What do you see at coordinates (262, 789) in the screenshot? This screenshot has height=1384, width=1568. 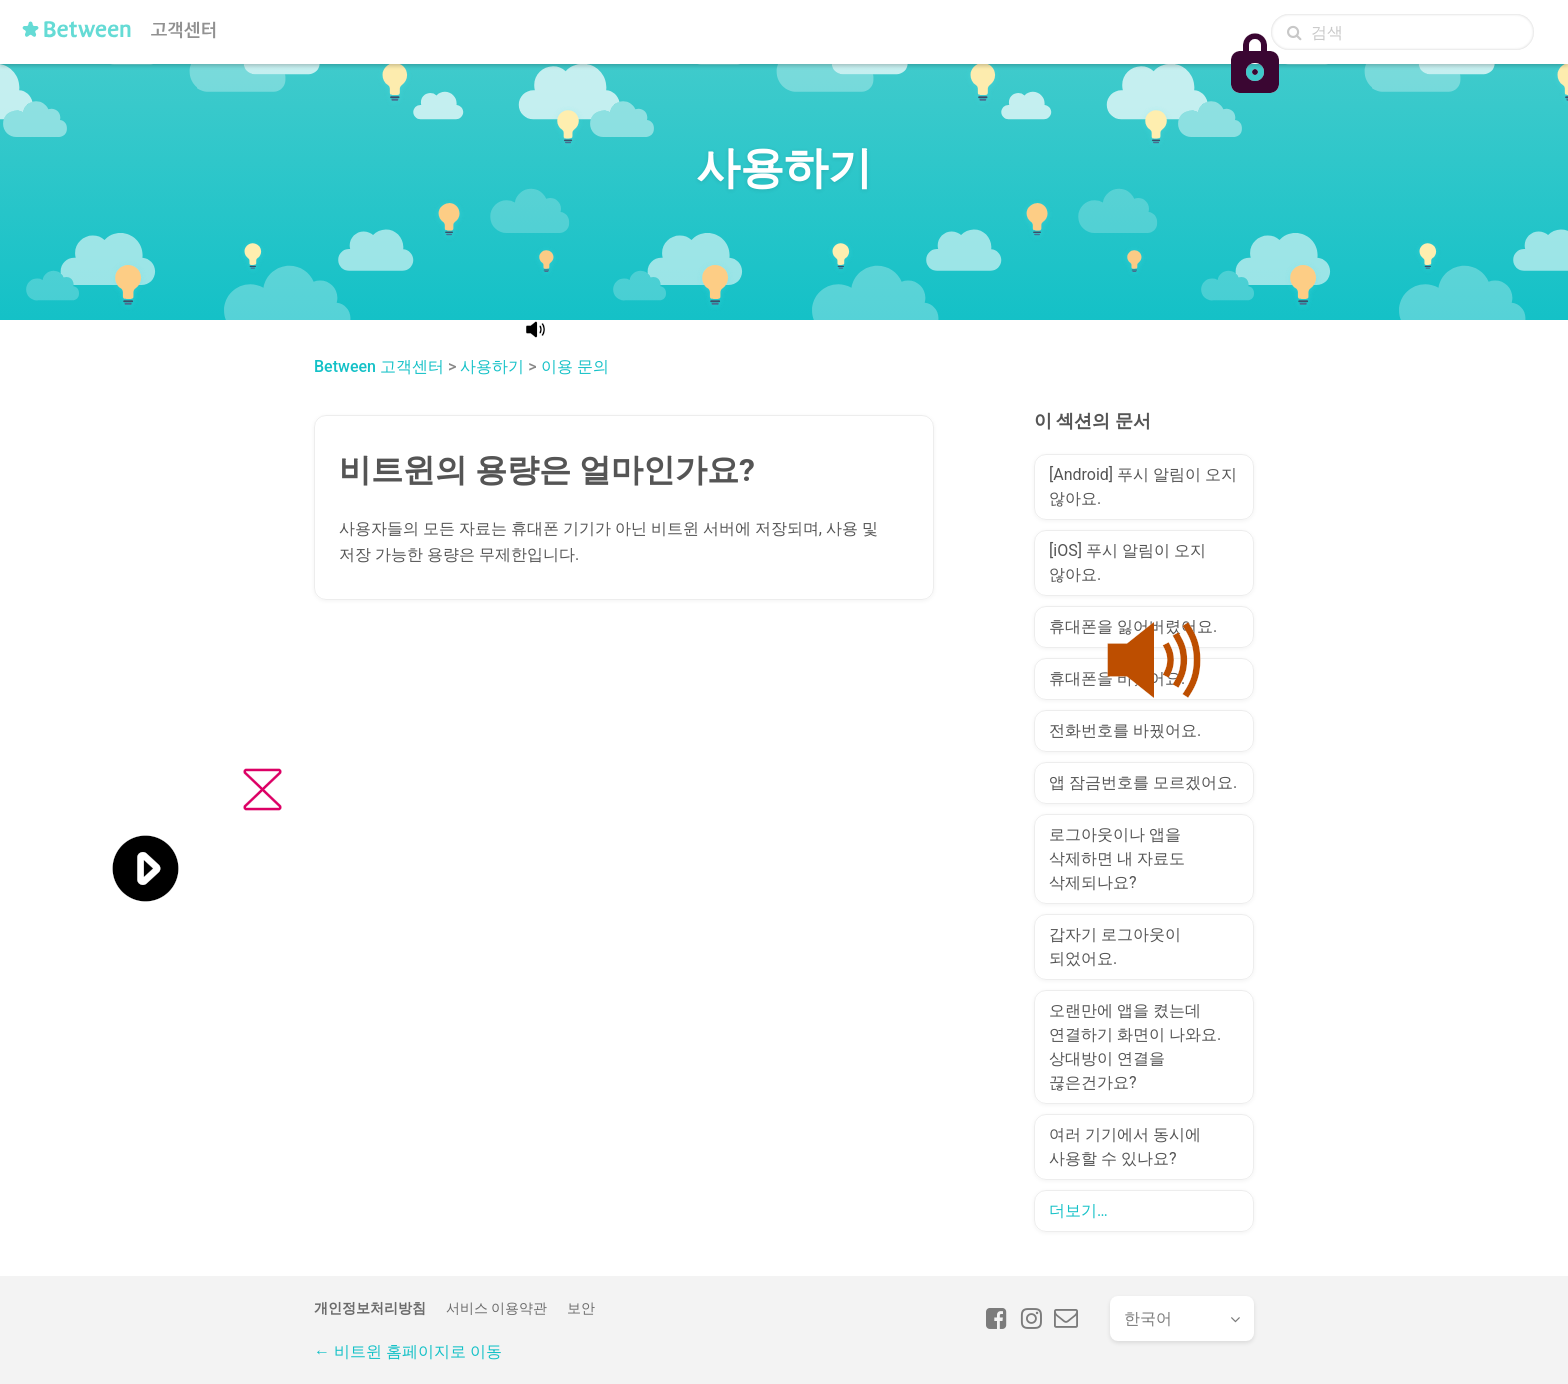 I see `indicates loading or processing in progress` at bounding box center [262, 789].